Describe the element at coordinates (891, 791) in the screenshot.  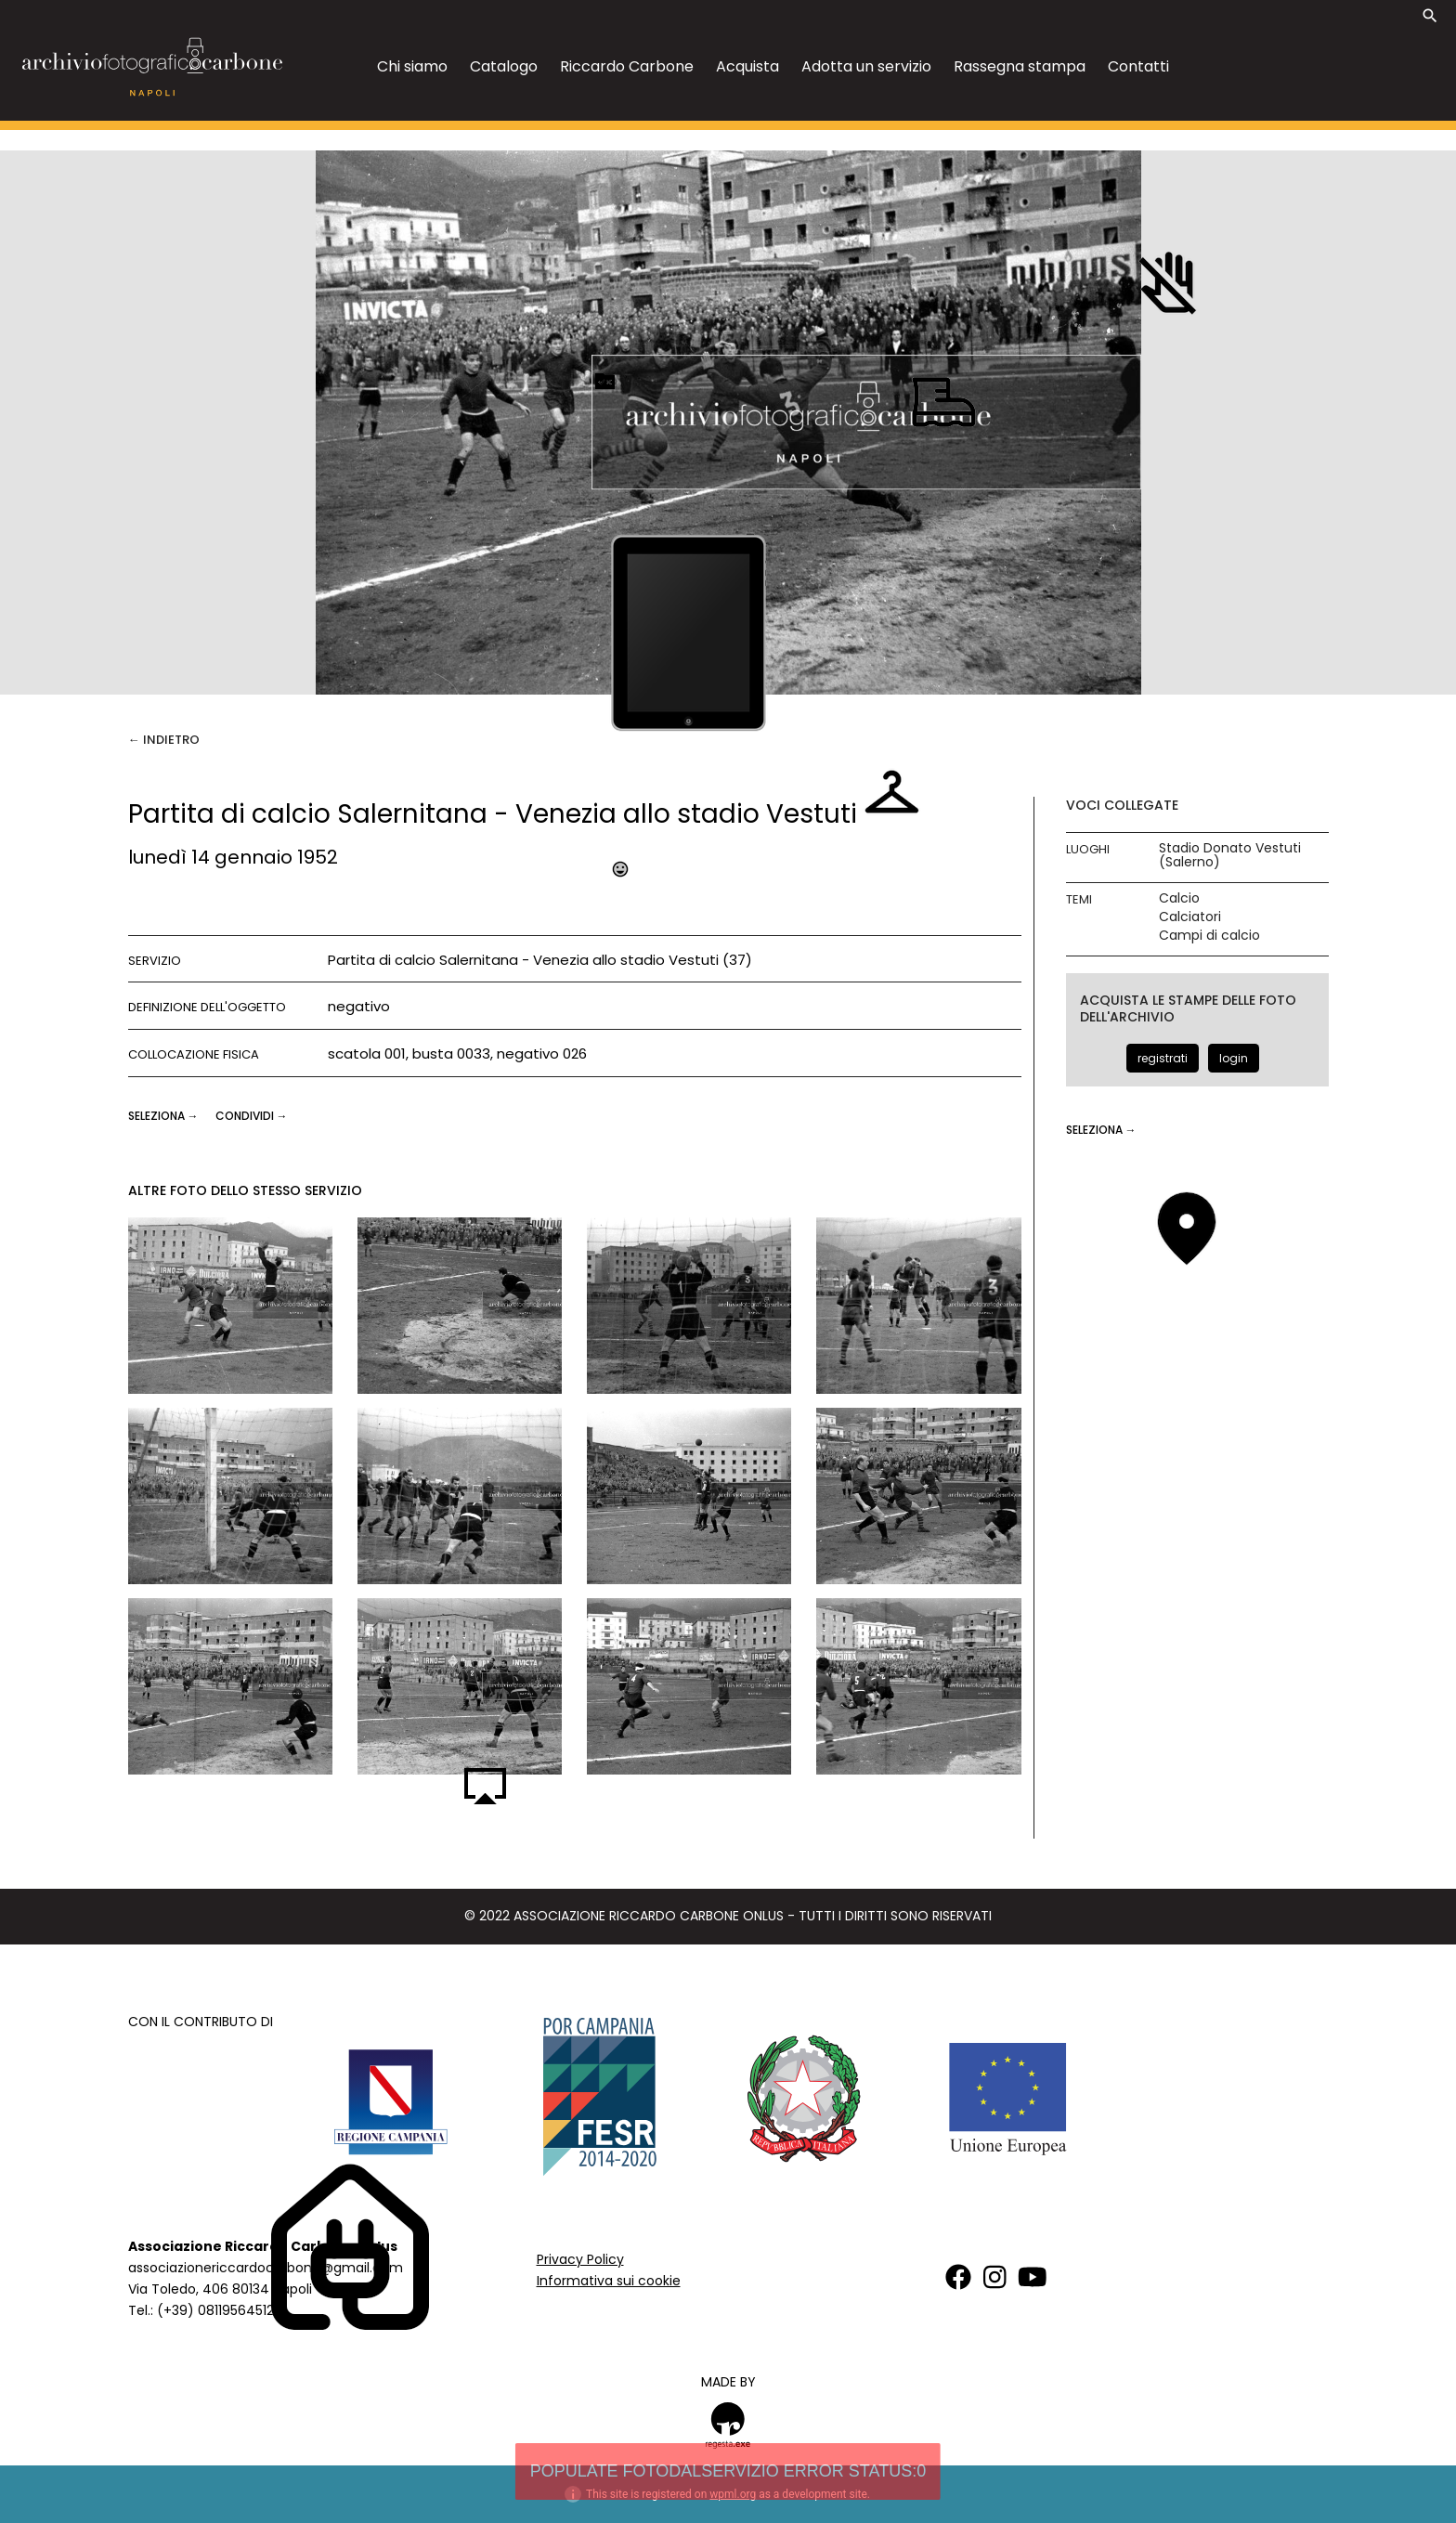
I see `access coat check or wardrobe services` at that location.